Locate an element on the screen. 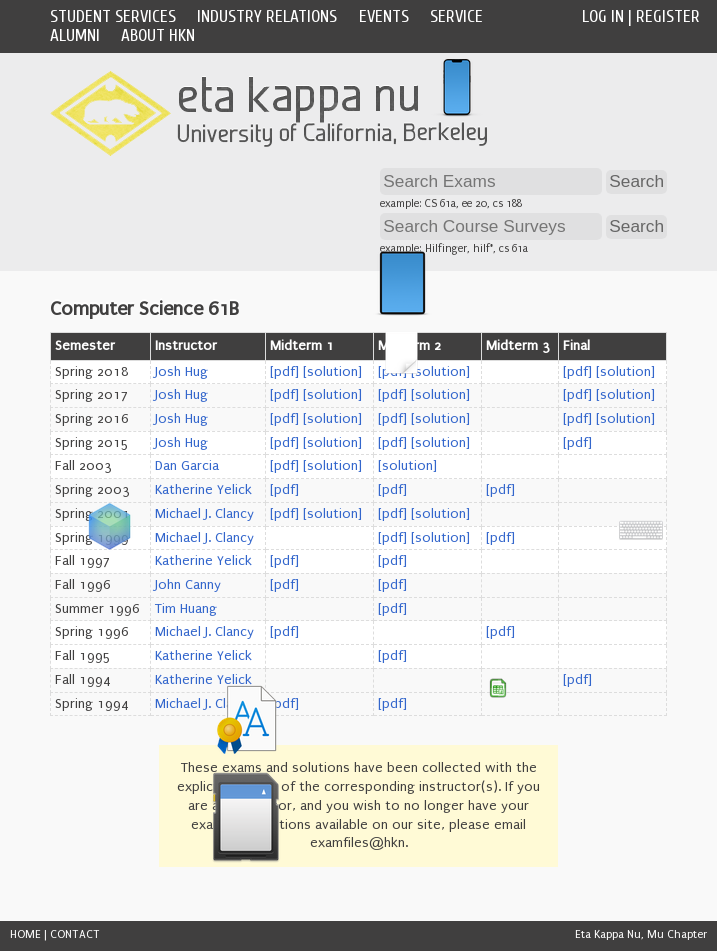 The image size is (717, 951). a blank document or stationery template is located at coordinates (401, 353).